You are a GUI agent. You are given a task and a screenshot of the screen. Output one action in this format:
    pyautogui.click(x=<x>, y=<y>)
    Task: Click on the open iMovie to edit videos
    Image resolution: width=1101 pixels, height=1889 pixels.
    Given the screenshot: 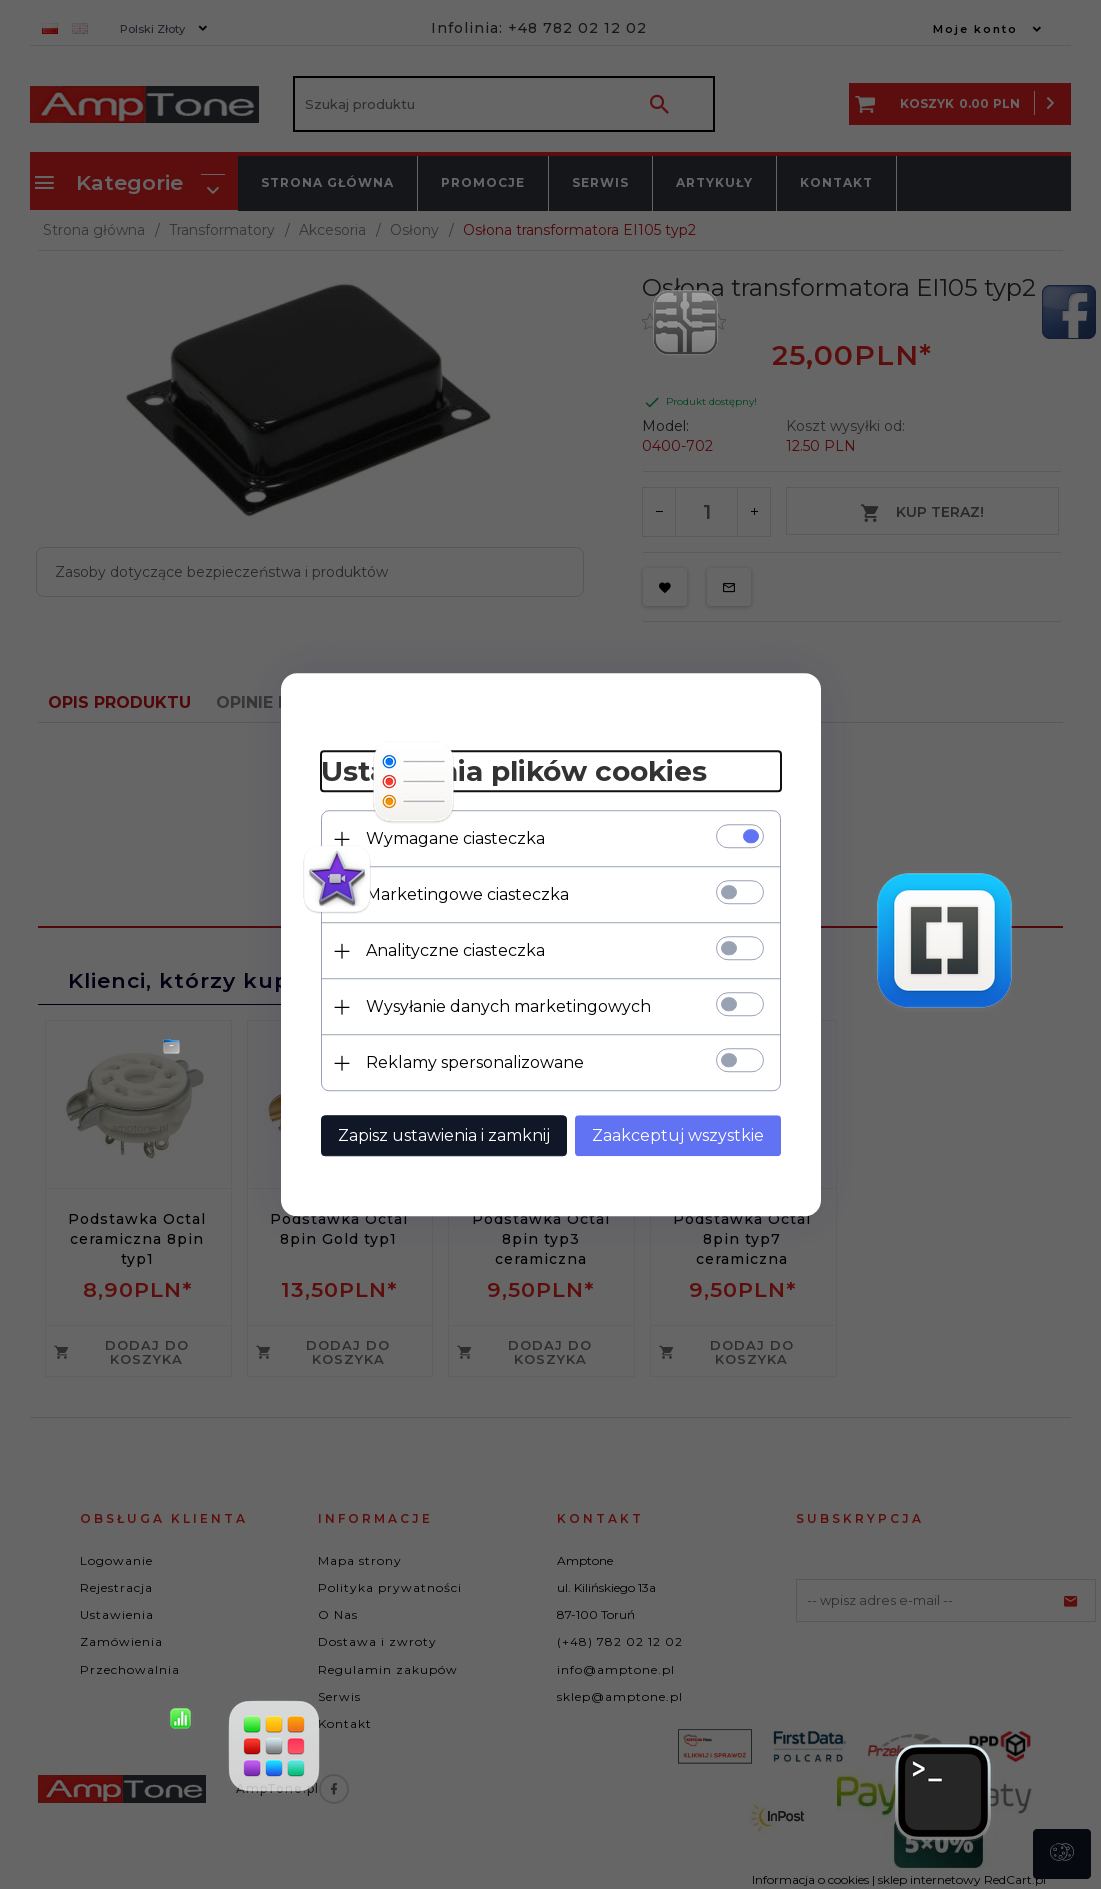 What is the action you would take?
    pyautogui.click(x=337, y=879)
    